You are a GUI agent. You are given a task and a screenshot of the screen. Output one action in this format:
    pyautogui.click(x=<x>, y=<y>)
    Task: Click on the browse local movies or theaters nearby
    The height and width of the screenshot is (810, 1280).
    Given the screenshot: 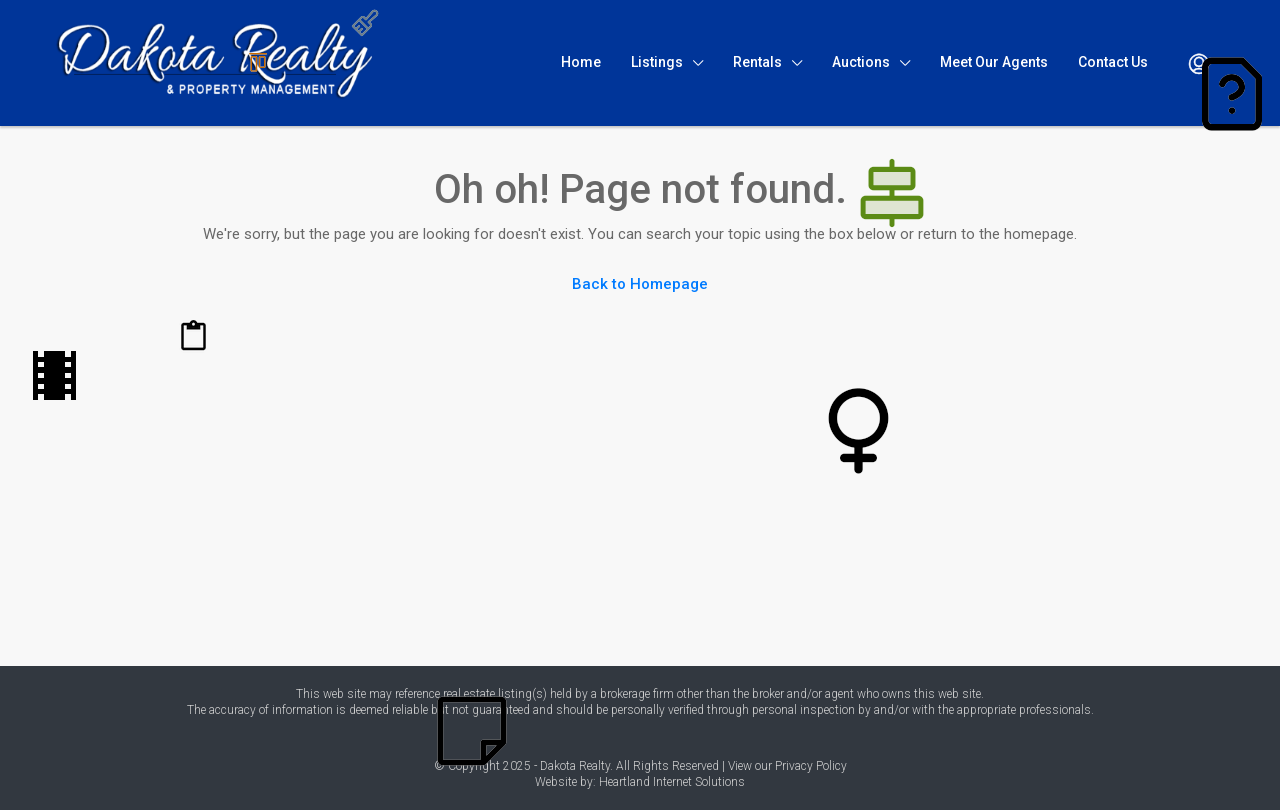 What is the action you would take?
    pyautogui.click(x=54, y=375)
    